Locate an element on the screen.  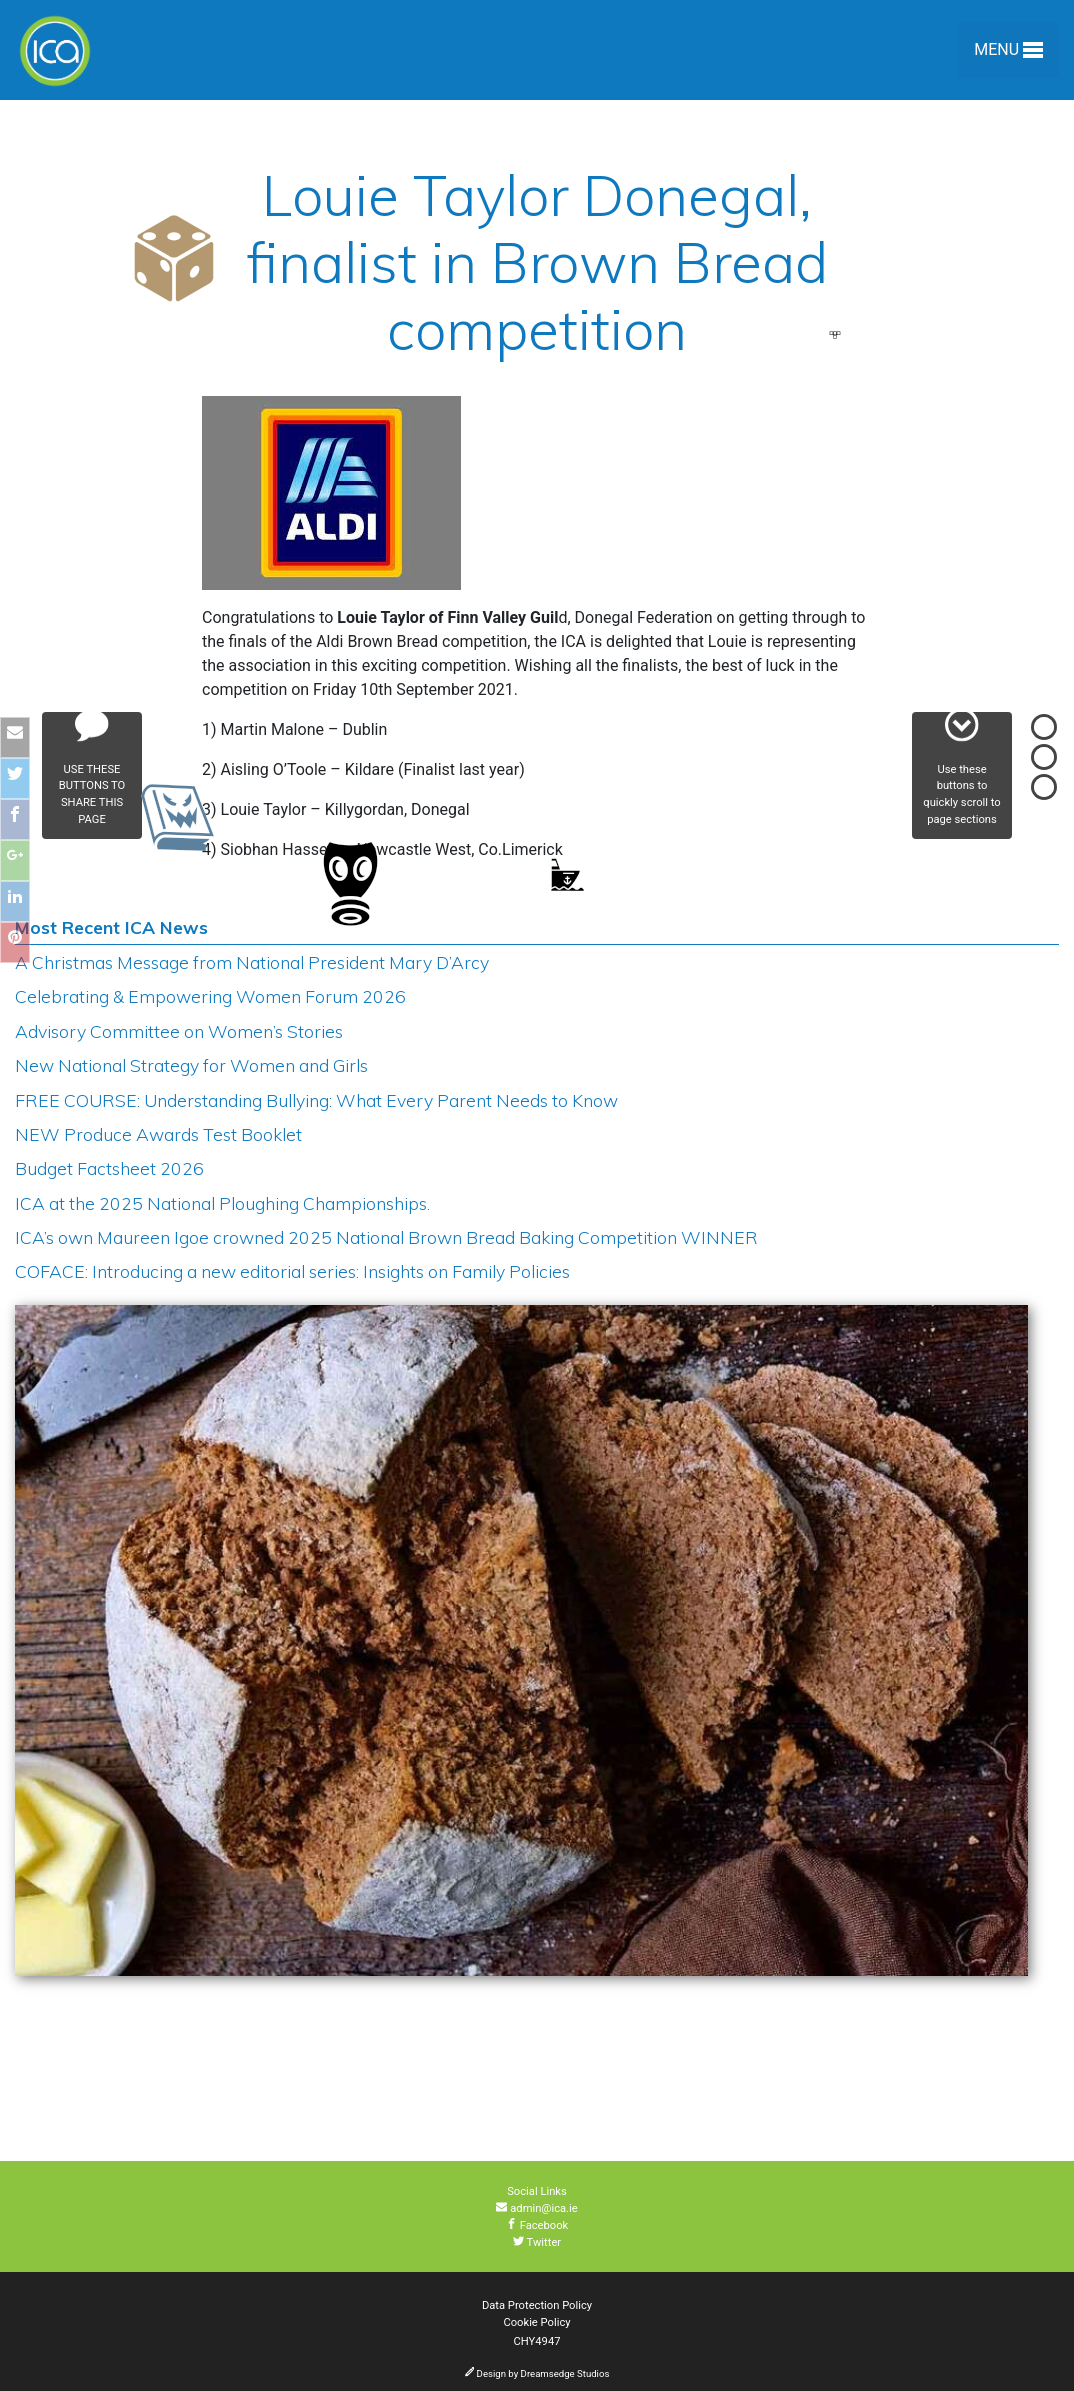
access naval or maritime game features is located at coordinates (567, 874).